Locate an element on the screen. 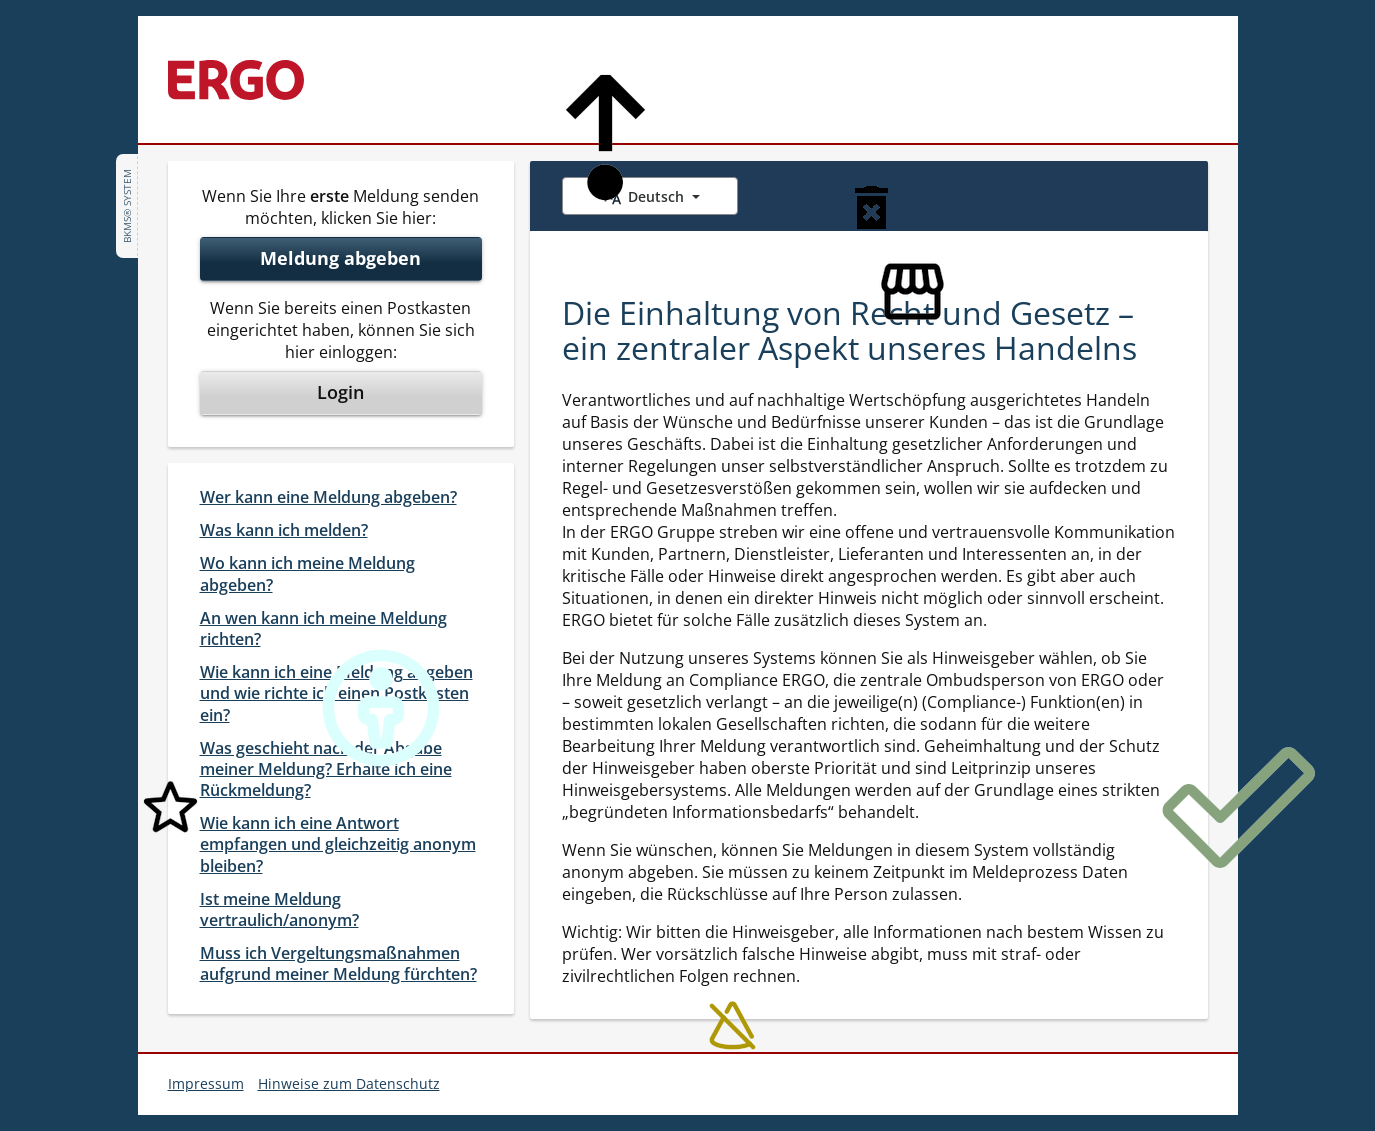 The height and width of the screenshot is (1131, 1375). add item to favorites is located at coordinates (170, 807).